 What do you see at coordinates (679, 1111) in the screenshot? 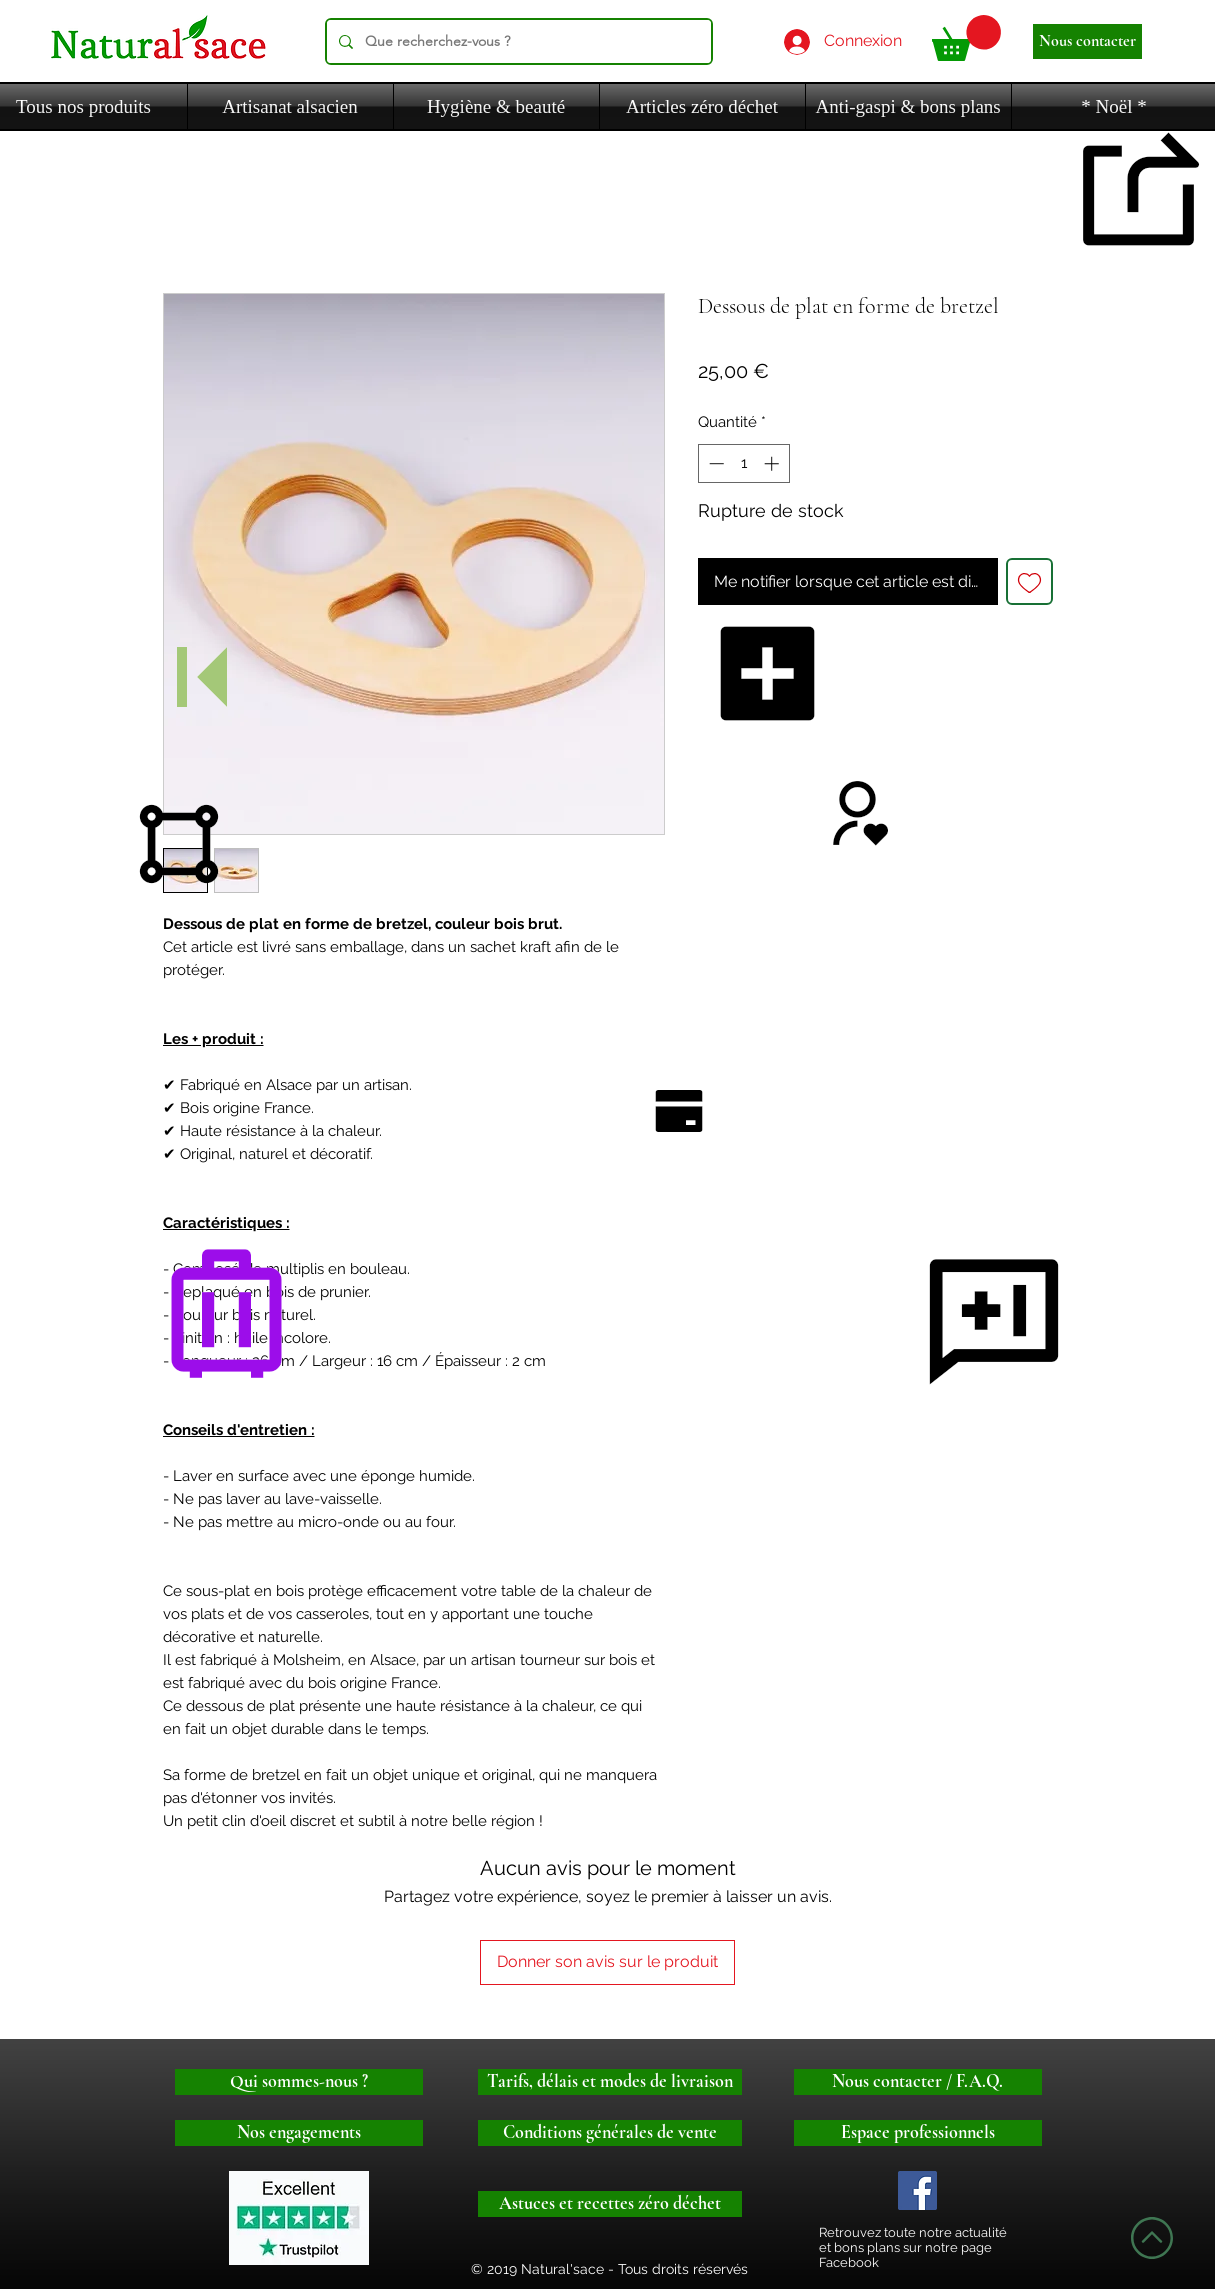
I see `access payment methods` at bounding box center [679, 1111].